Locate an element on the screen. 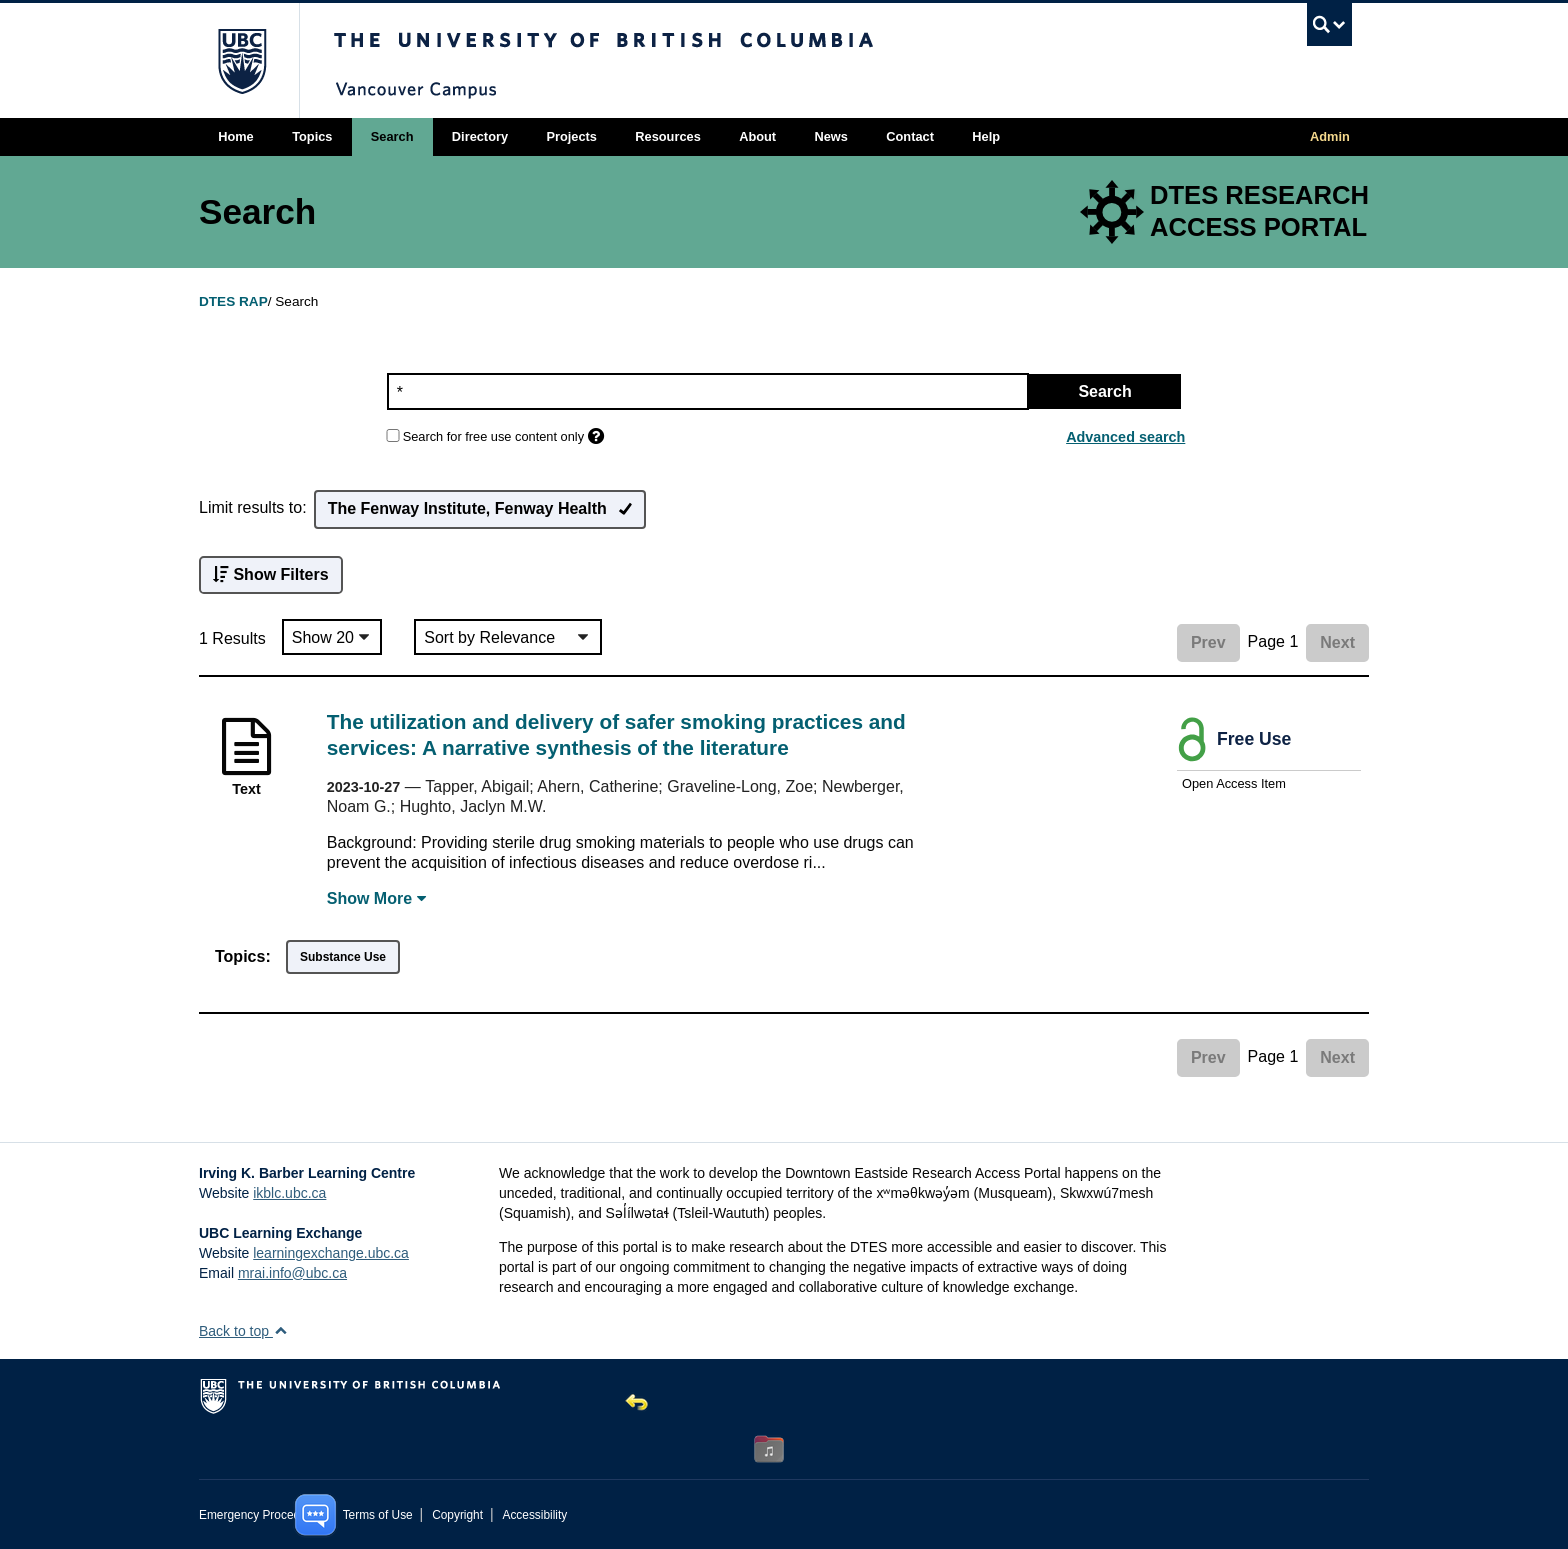 This screenshot has width=1568, height=1549. open your music folder is located at coordinates (769, 1449).